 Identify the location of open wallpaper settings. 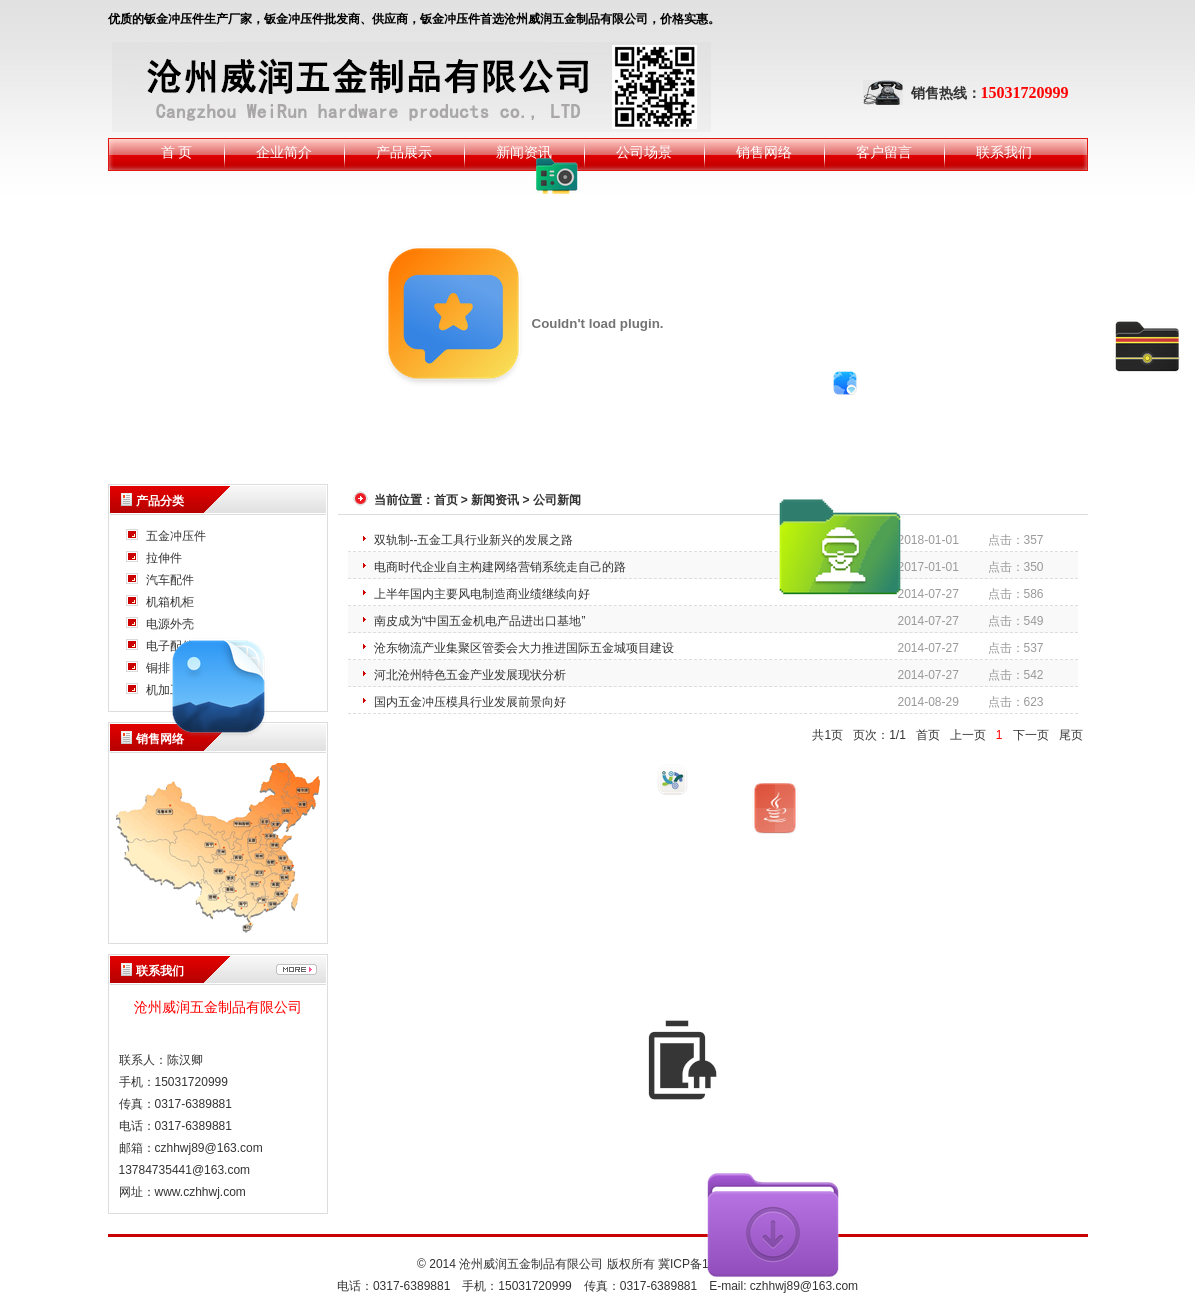
(218, 686).